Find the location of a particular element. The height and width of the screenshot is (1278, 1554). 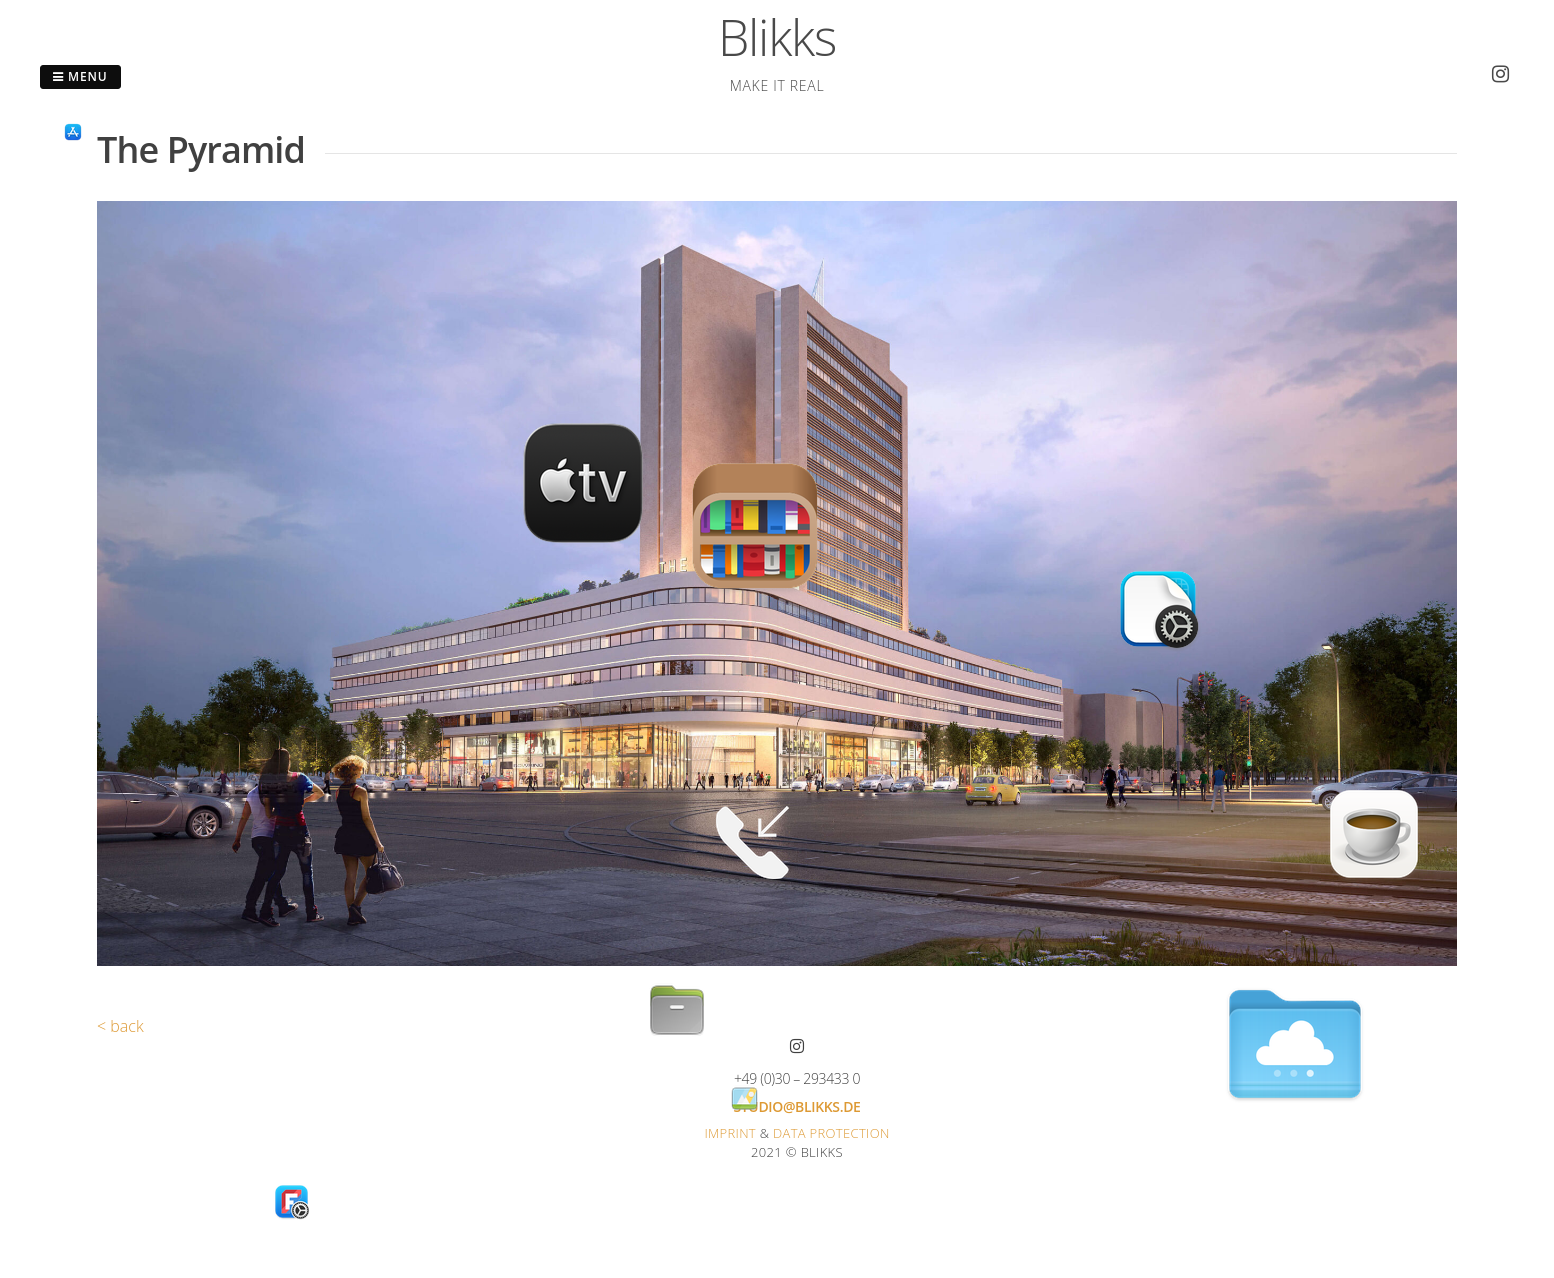

open read it later app to view saved articles is located at coordinates (755, 526).